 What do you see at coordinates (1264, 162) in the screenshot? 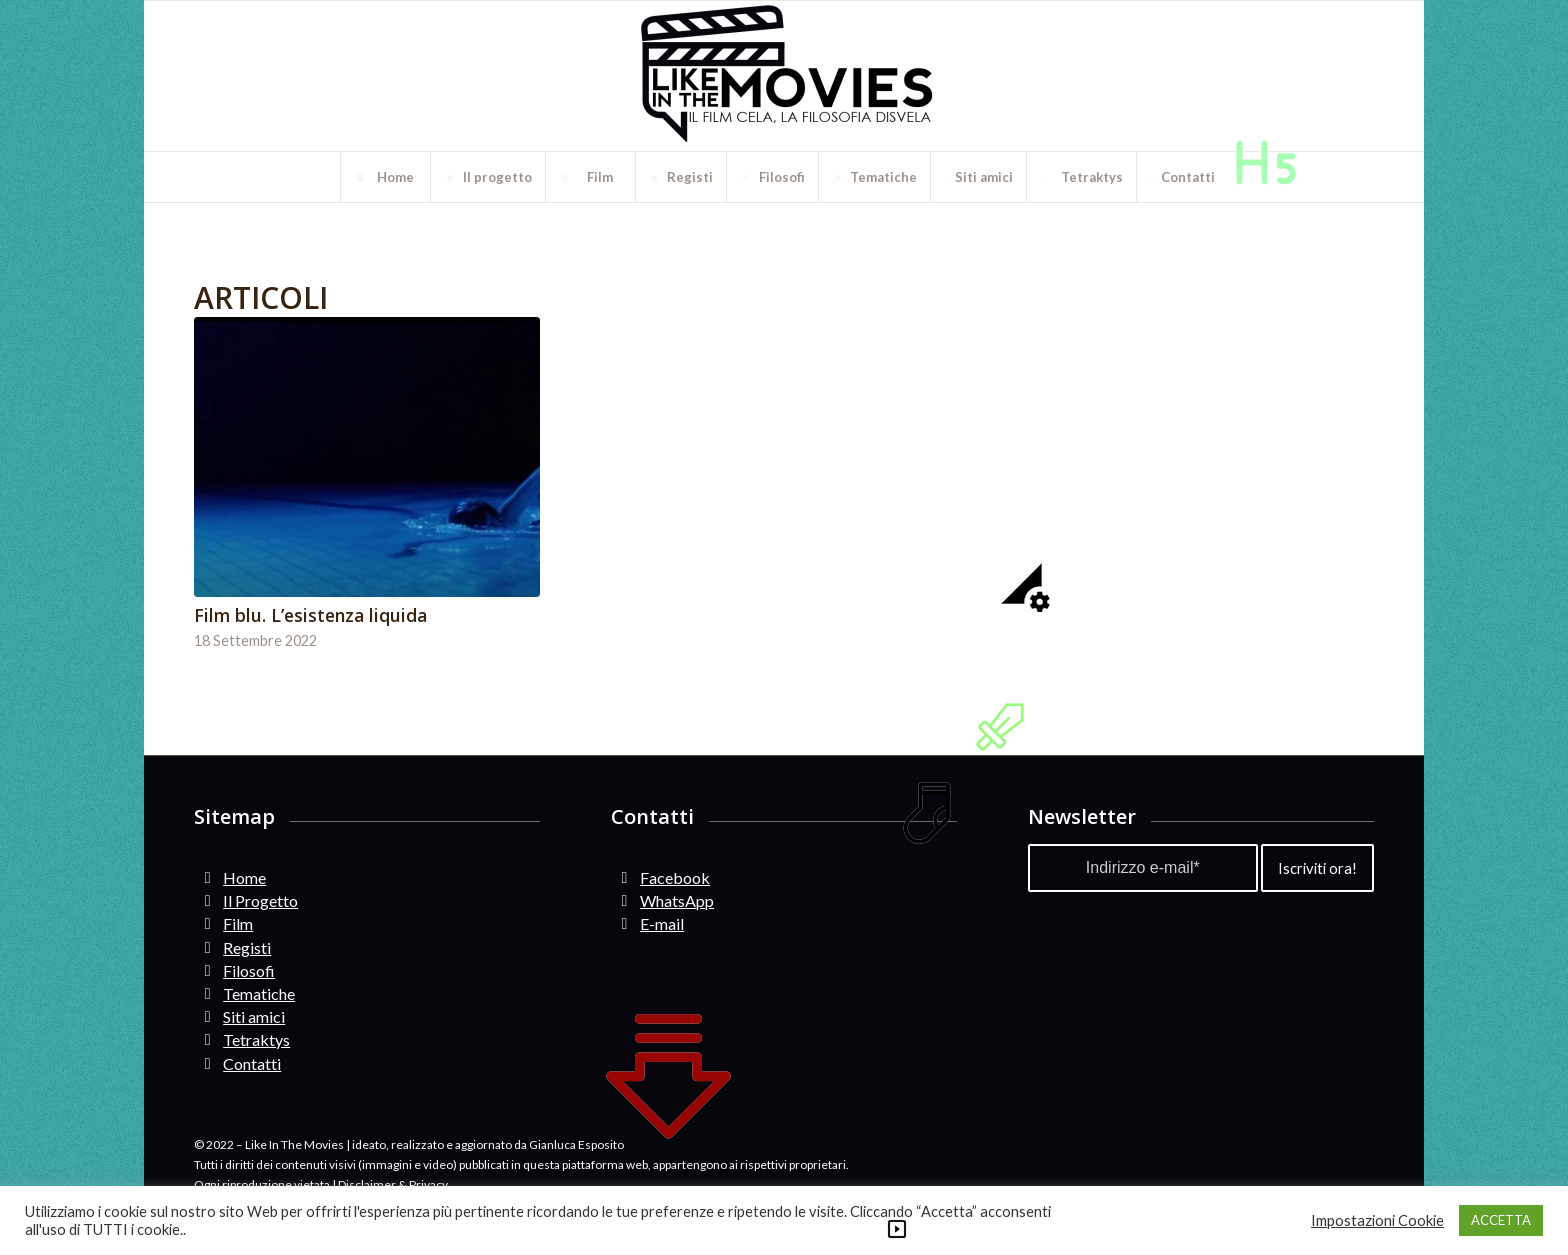
I see `format text as heading level 5` at bounding box center [1264, 162].